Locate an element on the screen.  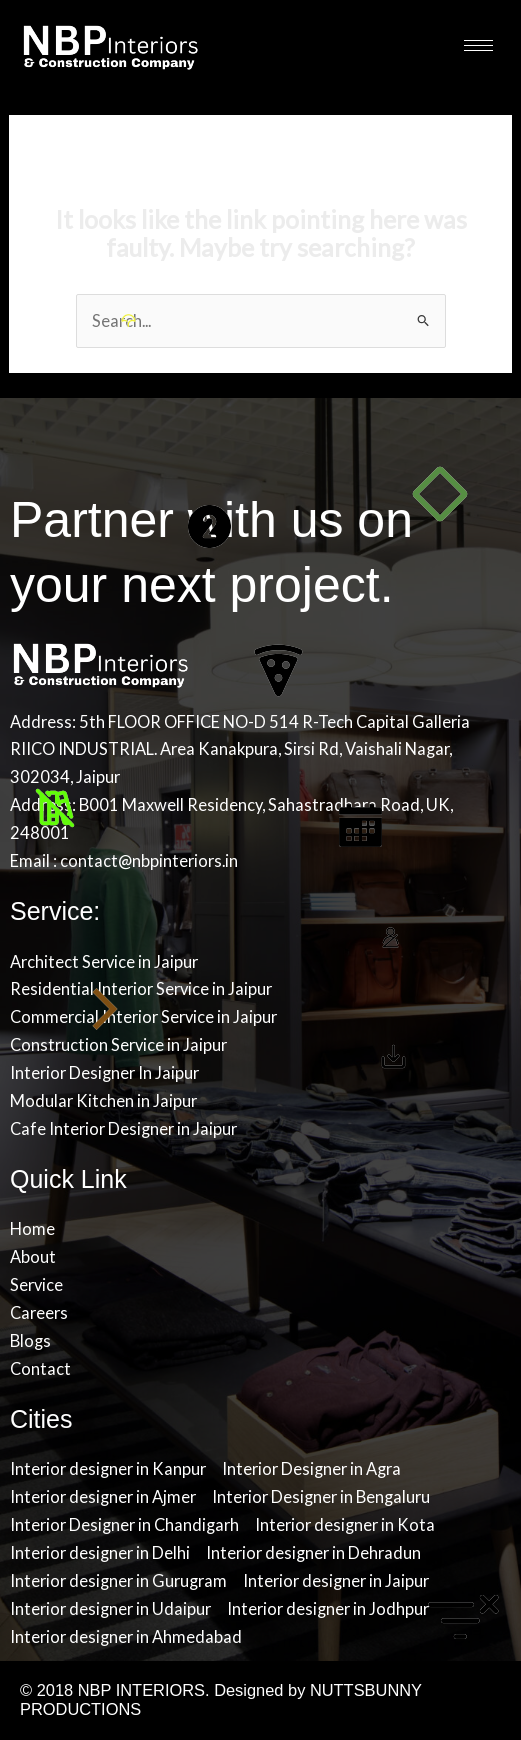
view your calendar is located at coordinates (360, 825).